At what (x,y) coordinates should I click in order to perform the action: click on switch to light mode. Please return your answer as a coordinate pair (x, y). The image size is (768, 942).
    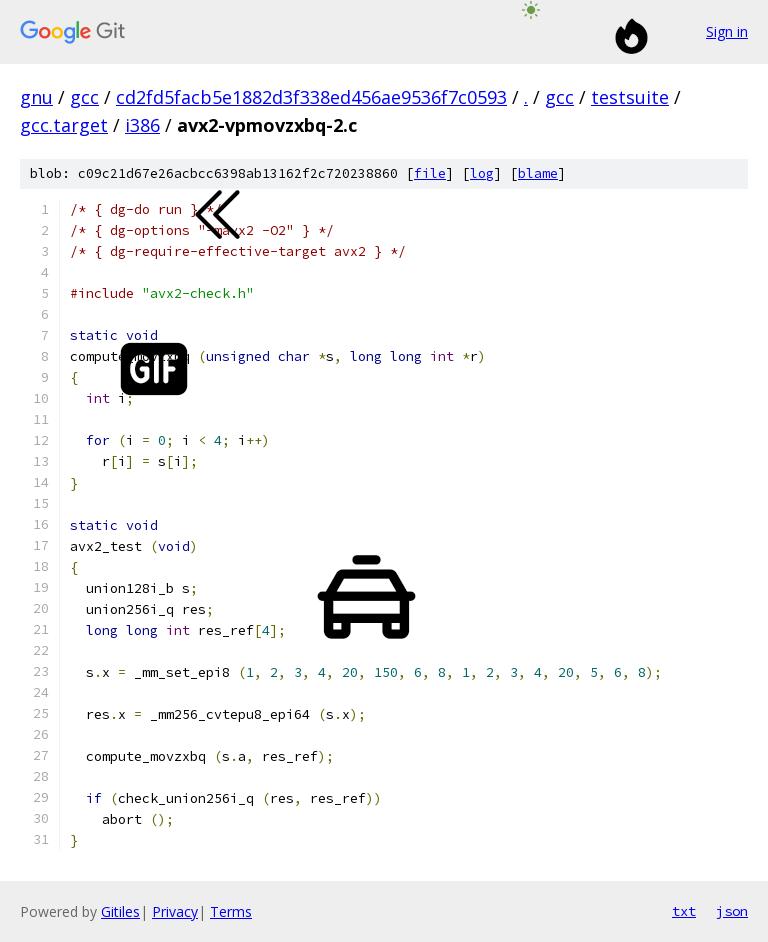
    Looking at the image, I should click on (531, 10).